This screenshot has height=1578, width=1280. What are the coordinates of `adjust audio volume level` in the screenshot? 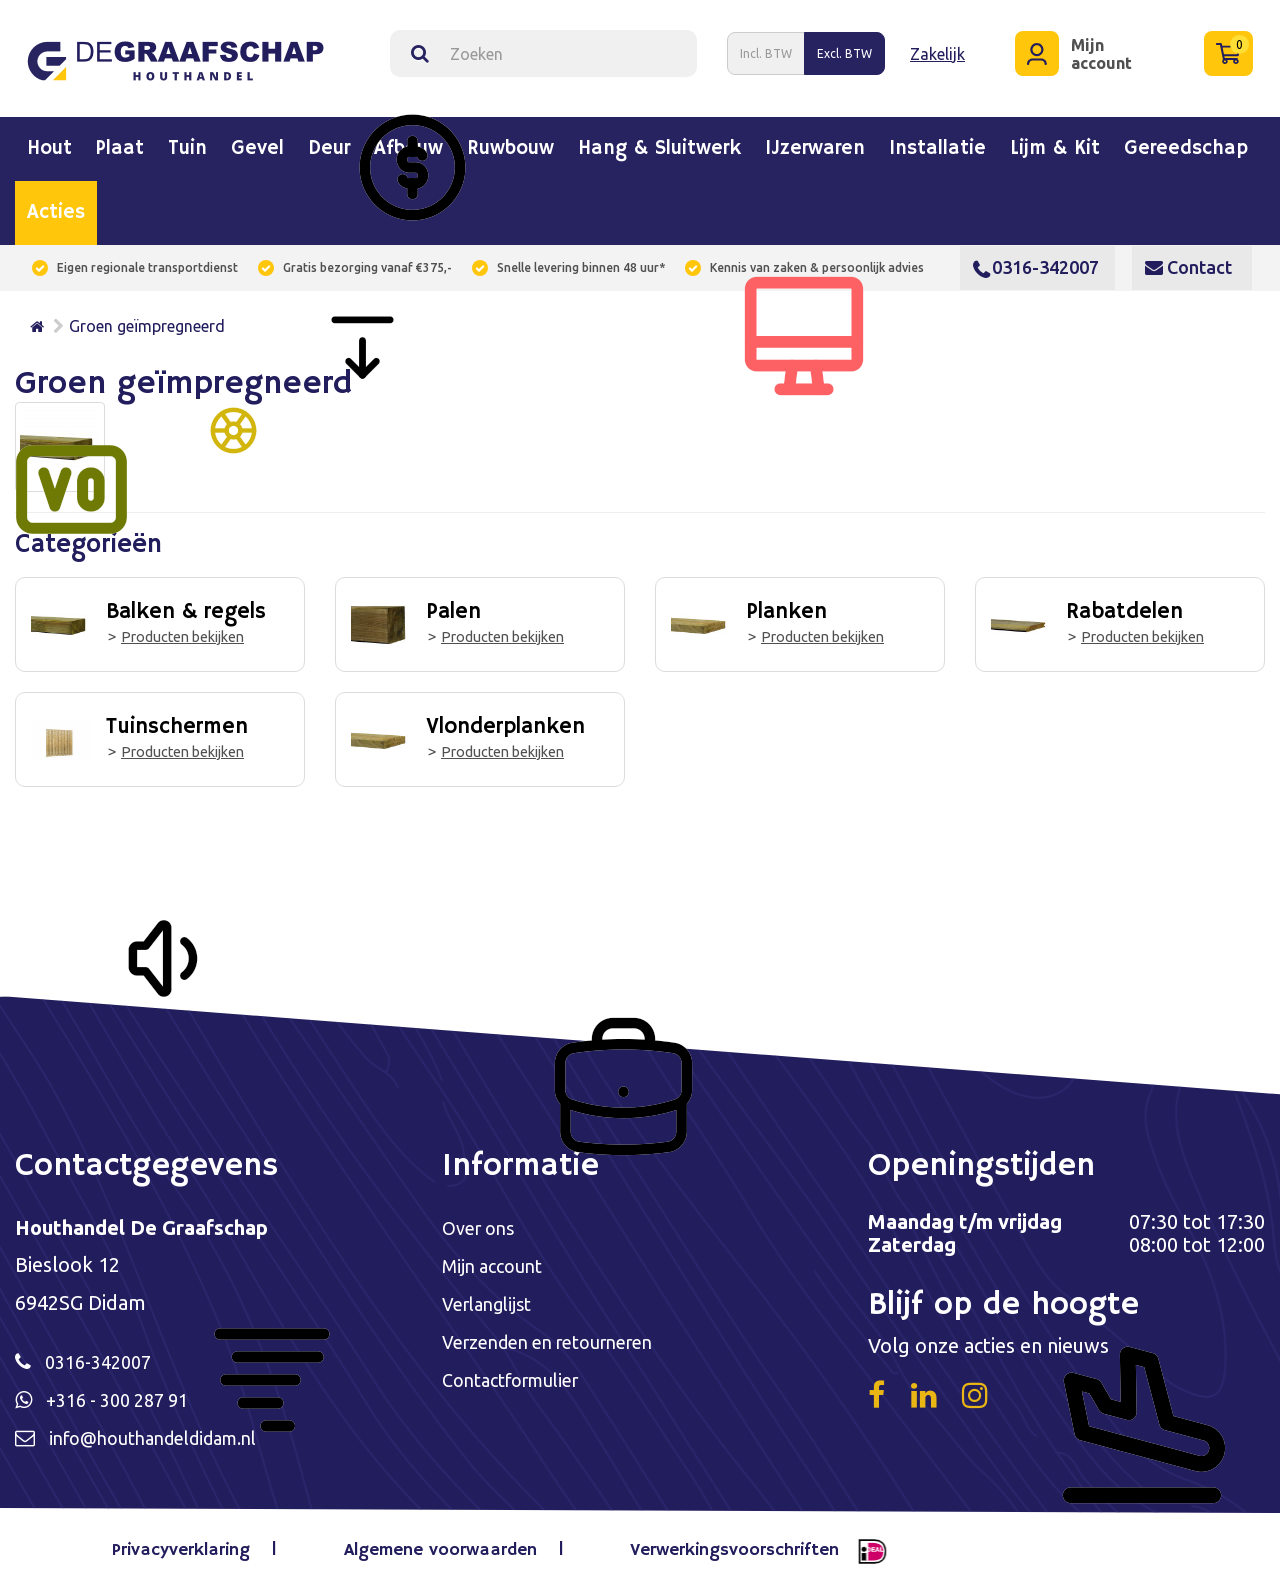 It's located at (171, 958).